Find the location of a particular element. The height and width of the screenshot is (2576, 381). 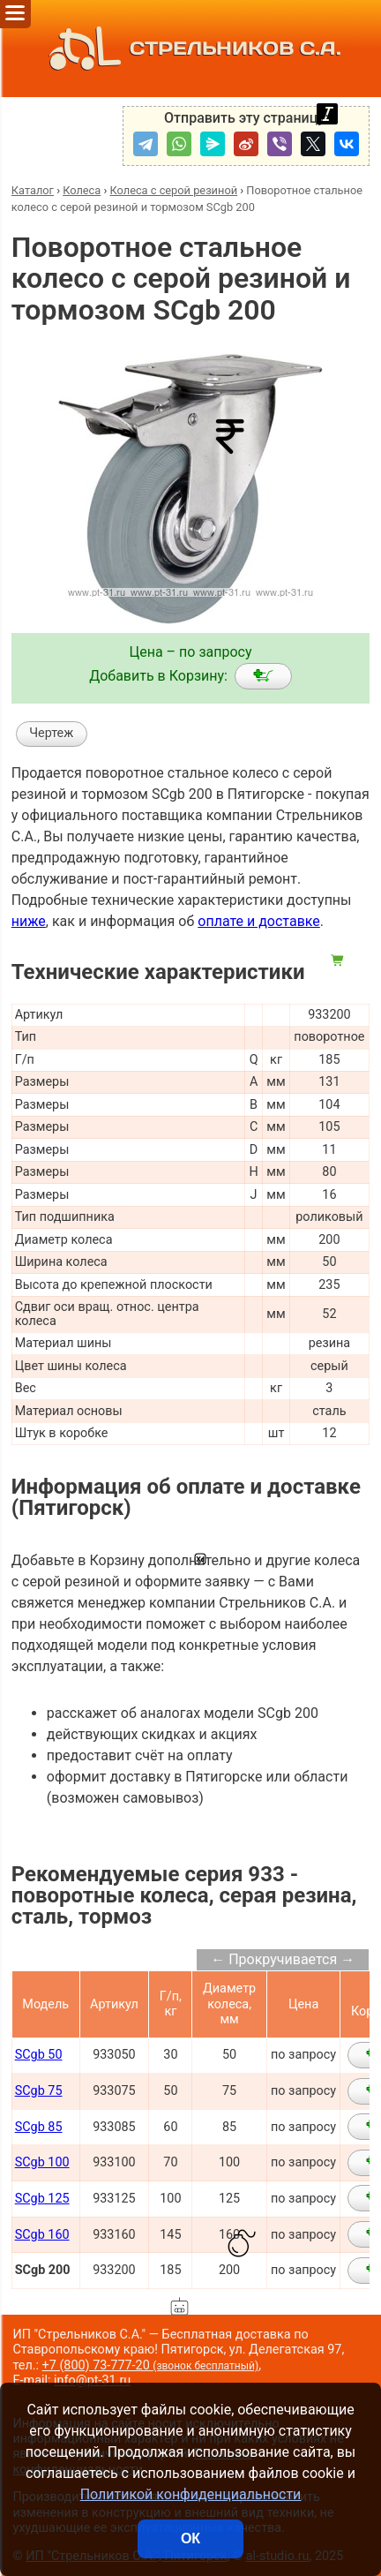

indicates price or payment in Indian rupees is located at coordinates (228, 436).